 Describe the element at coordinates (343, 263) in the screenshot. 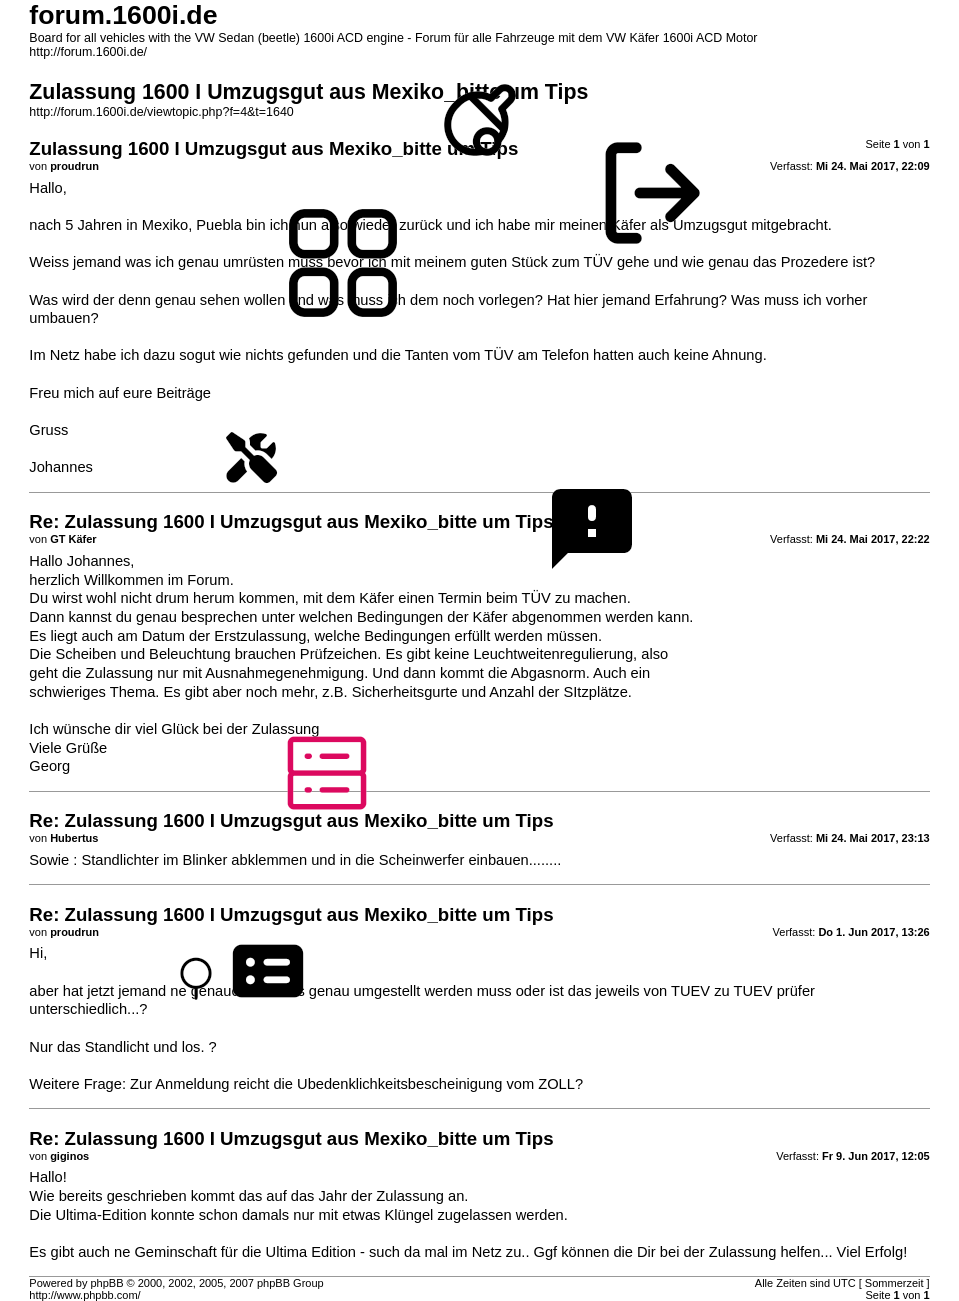

I see `access all apps or applications` at that location.